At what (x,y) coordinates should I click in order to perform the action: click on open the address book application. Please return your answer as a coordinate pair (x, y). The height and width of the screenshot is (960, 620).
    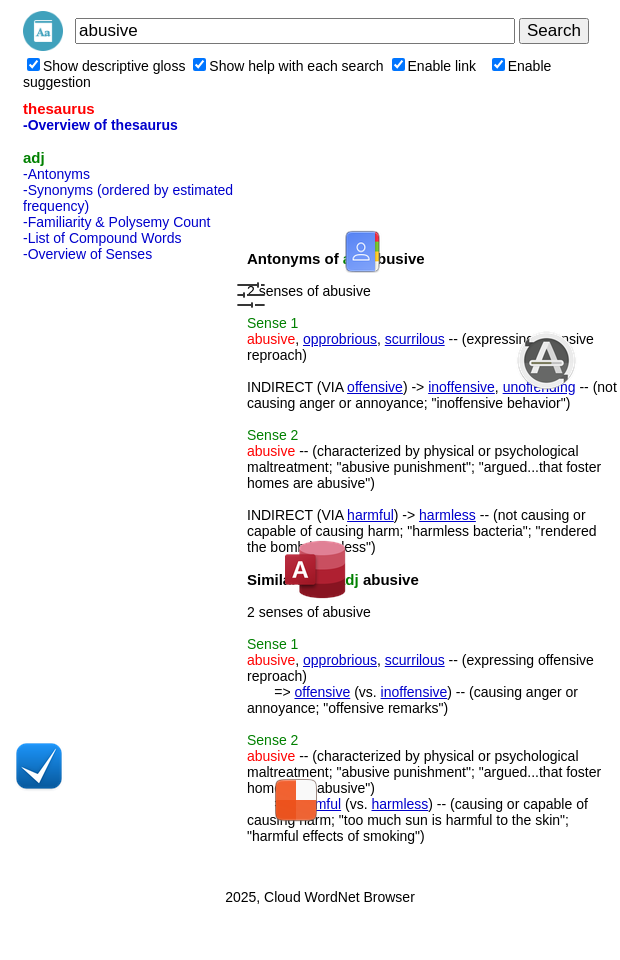
    Looking at the image, I should click on (362, 251).